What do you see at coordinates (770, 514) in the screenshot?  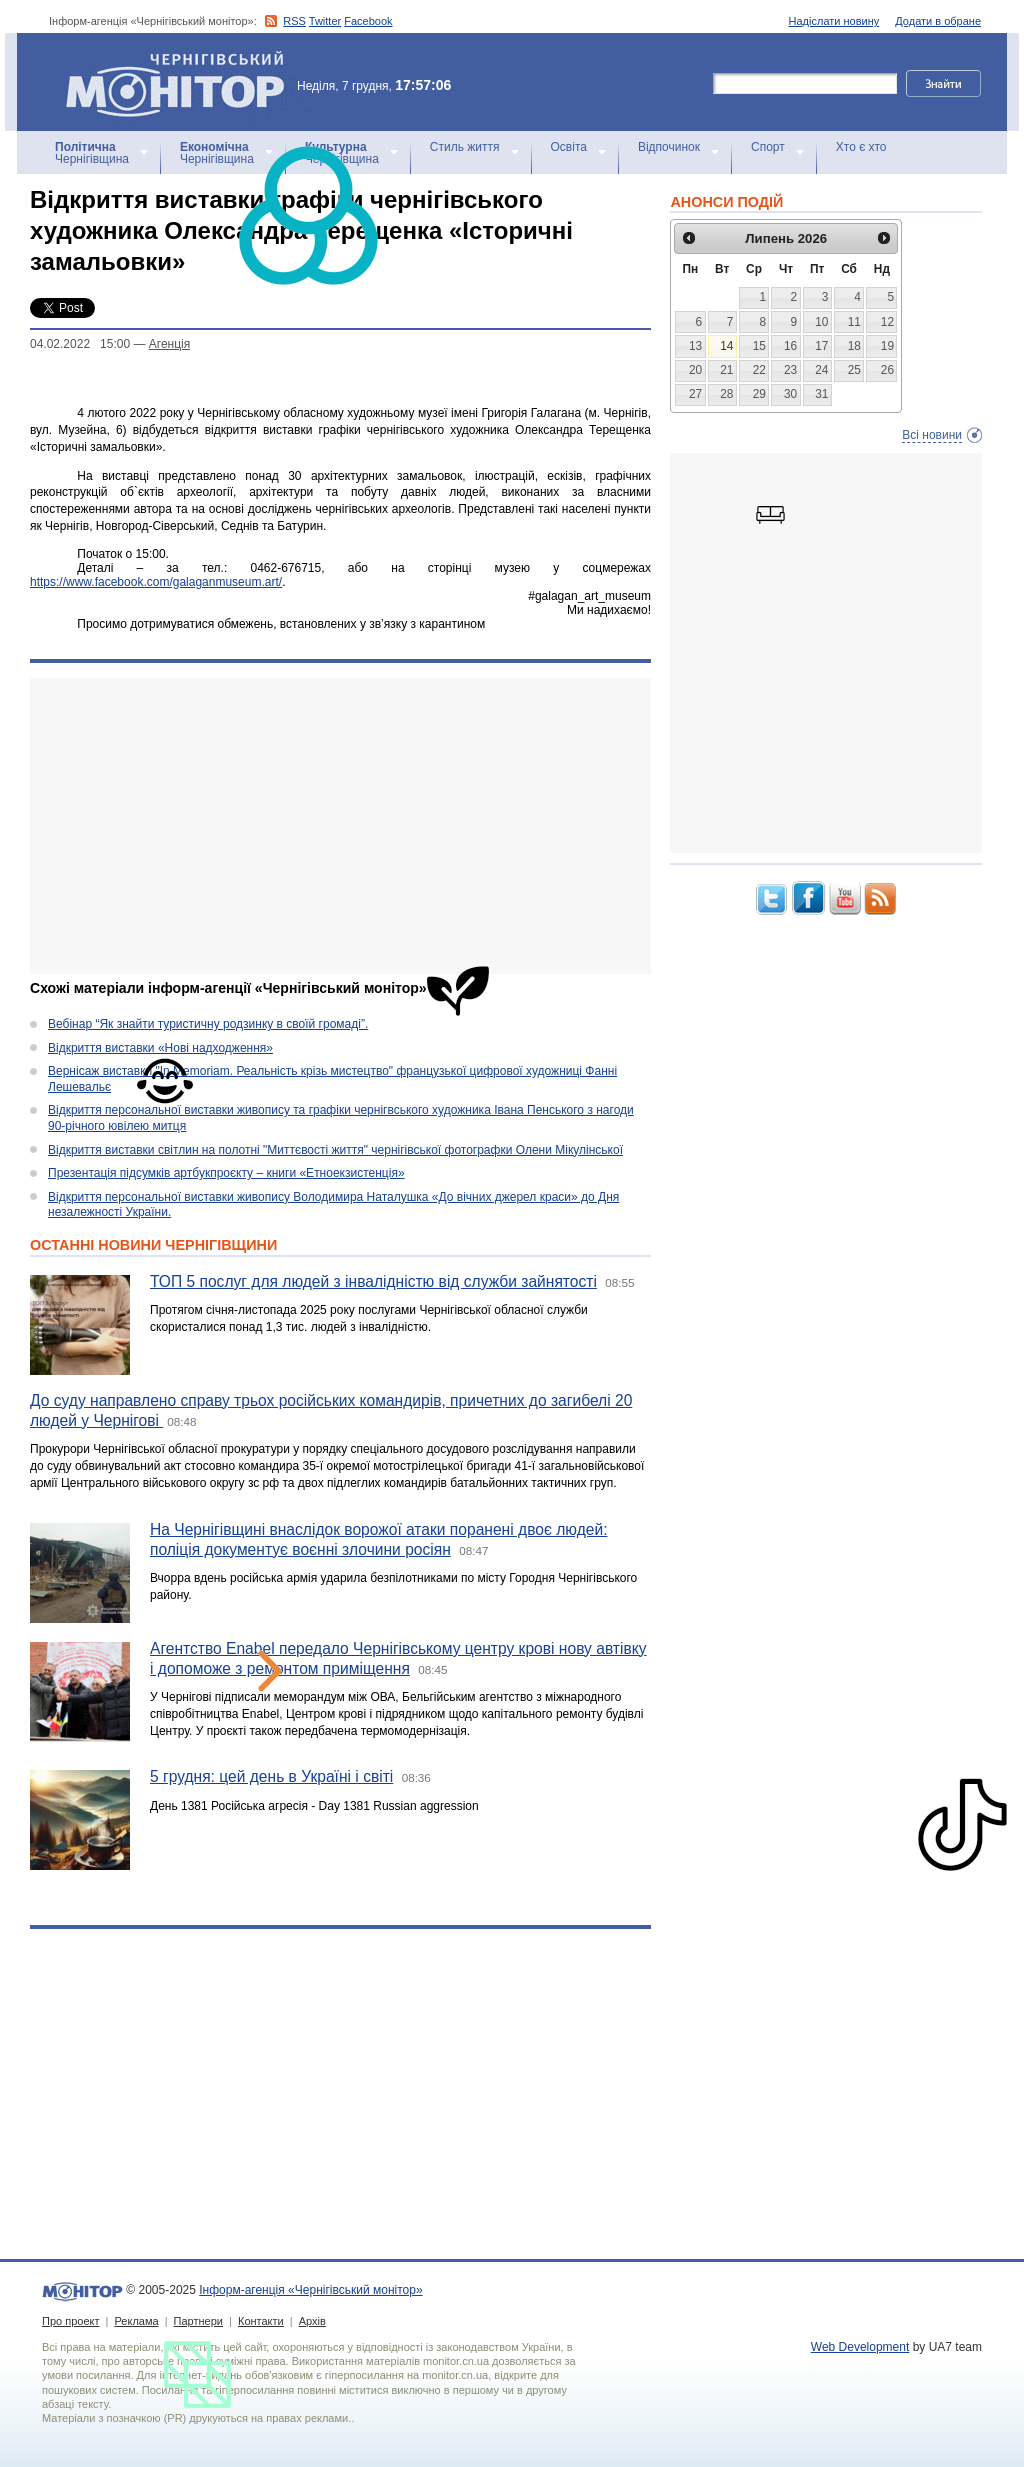 I see `browse furniture or home decor items` at bounding box center [770, 514].